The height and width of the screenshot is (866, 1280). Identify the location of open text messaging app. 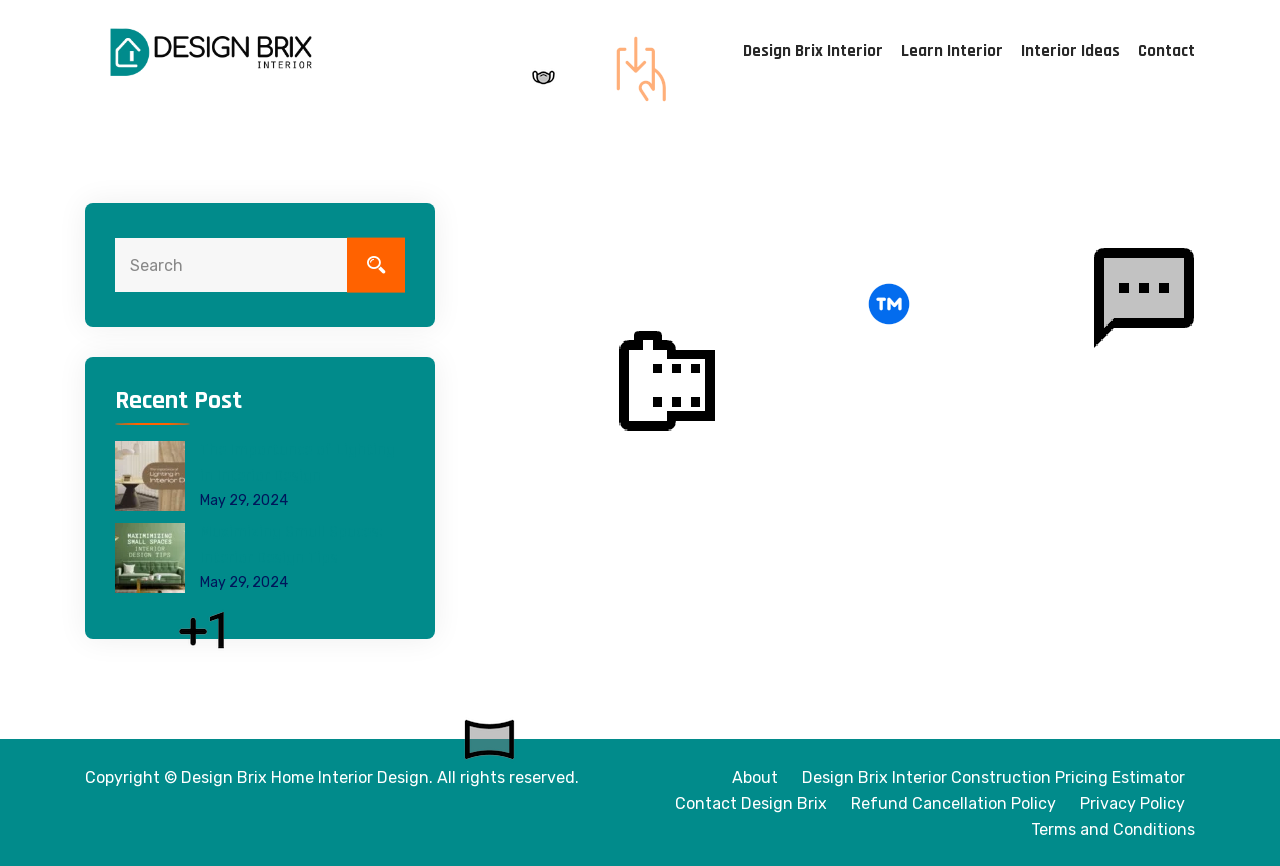
(1144, 298).